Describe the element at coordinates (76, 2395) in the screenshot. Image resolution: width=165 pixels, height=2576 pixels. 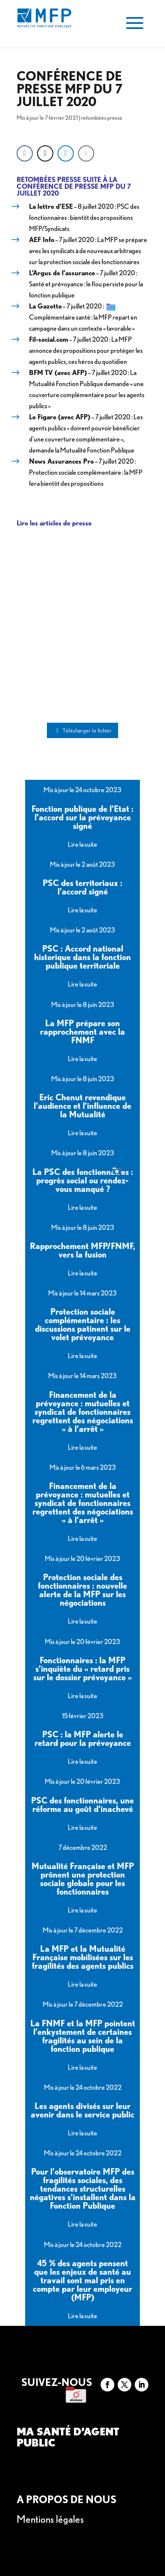
I see `open AverMedia application folder` at that location.